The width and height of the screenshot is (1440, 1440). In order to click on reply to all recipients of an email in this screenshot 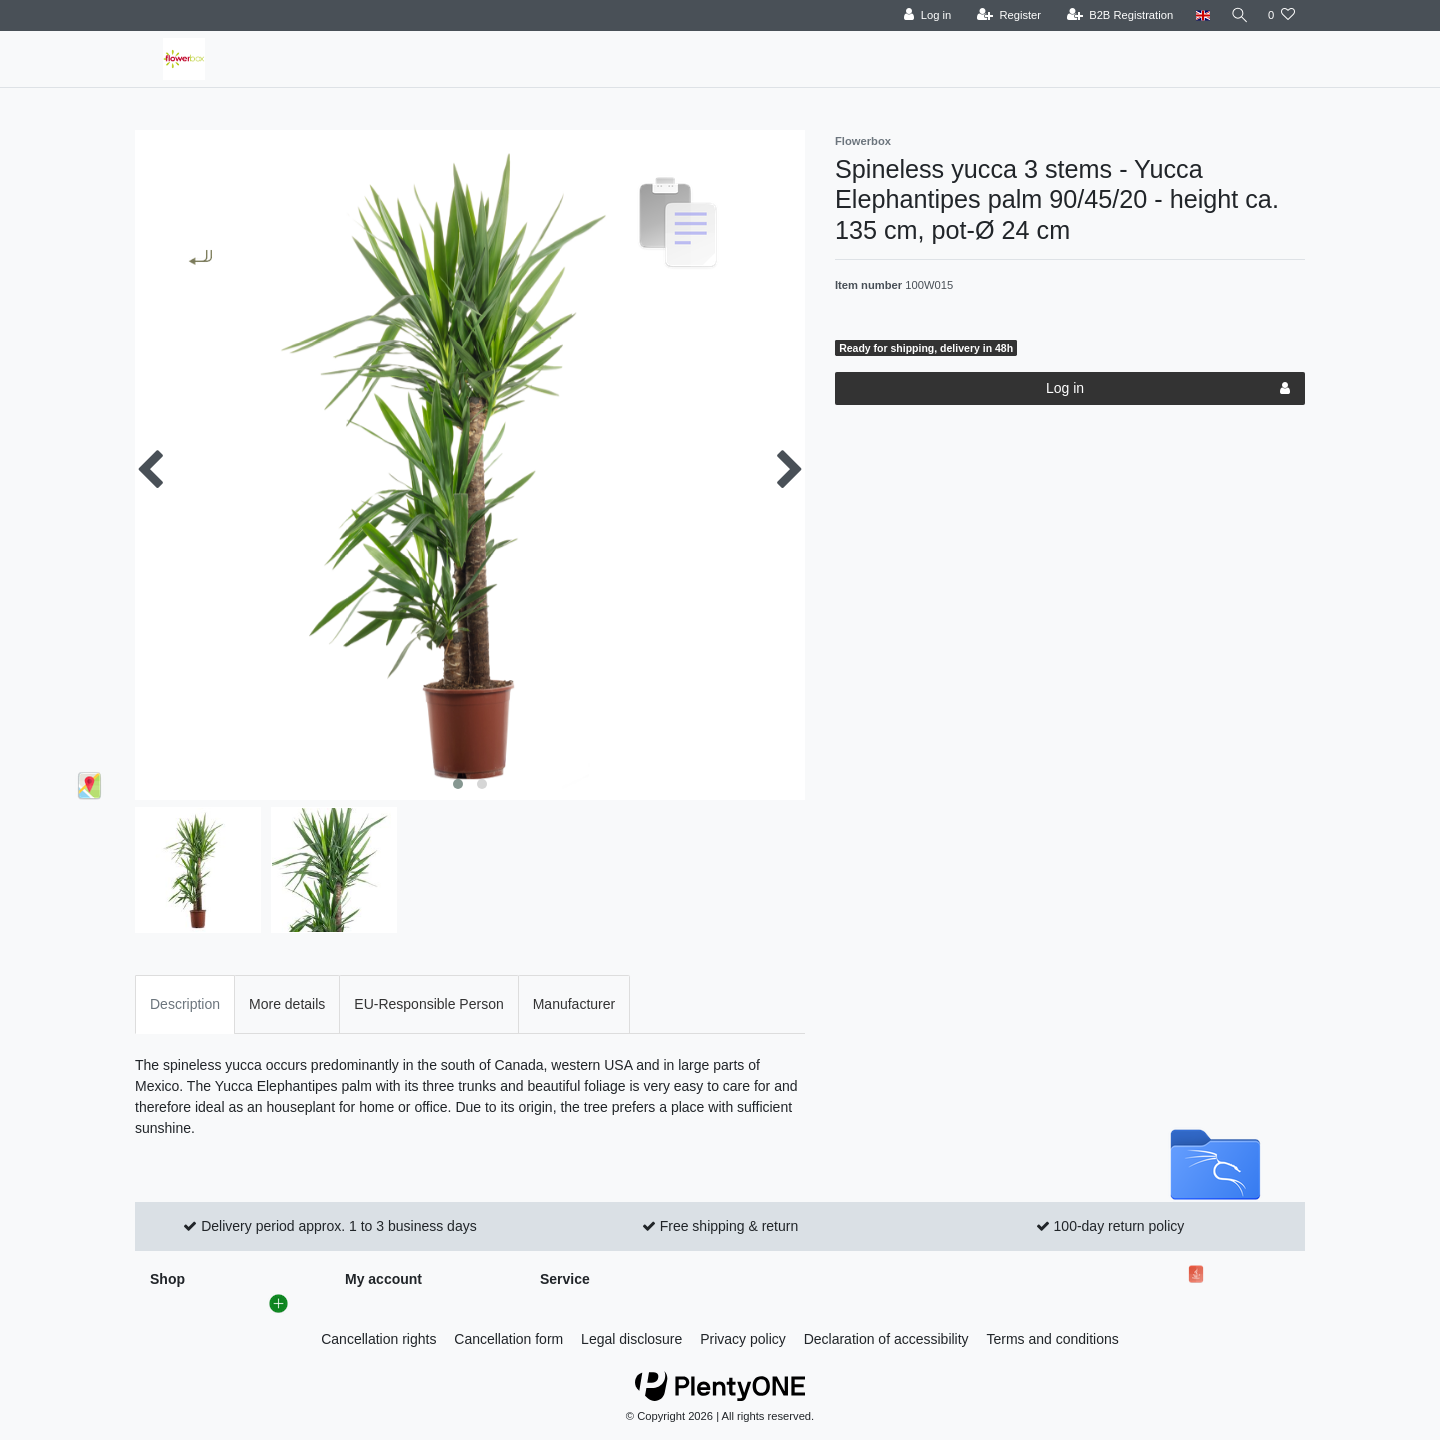, I will do `click(200, 256)`.